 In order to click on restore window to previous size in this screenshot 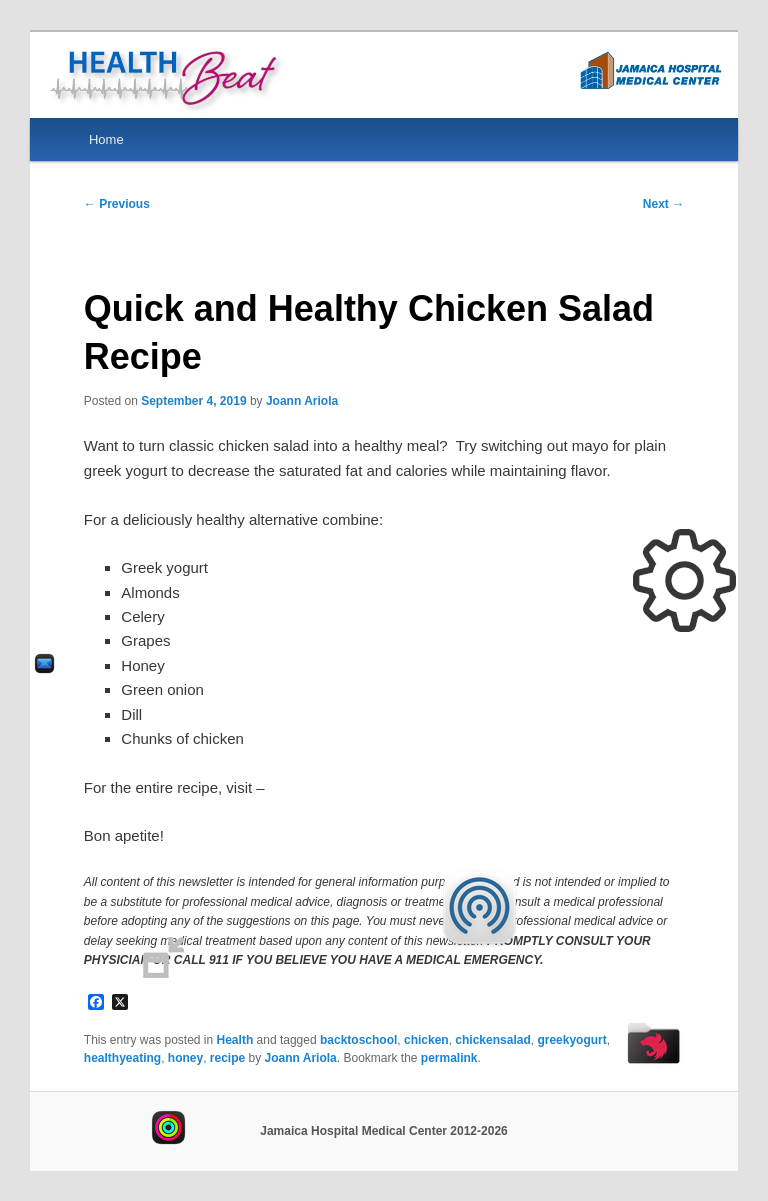, I will do `click(163, 957)`.